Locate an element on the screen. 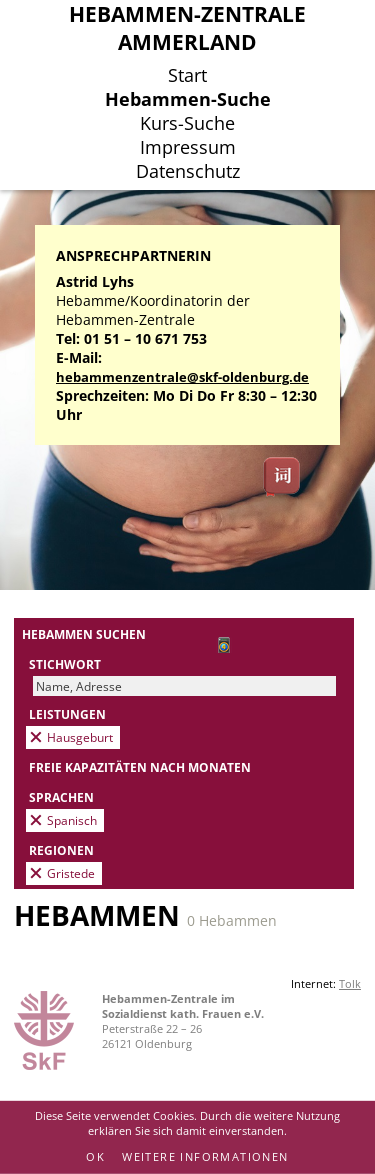 The width and height of the screenshot is (375, 1174). open the dictionary app is located at coordinates (281, 475).